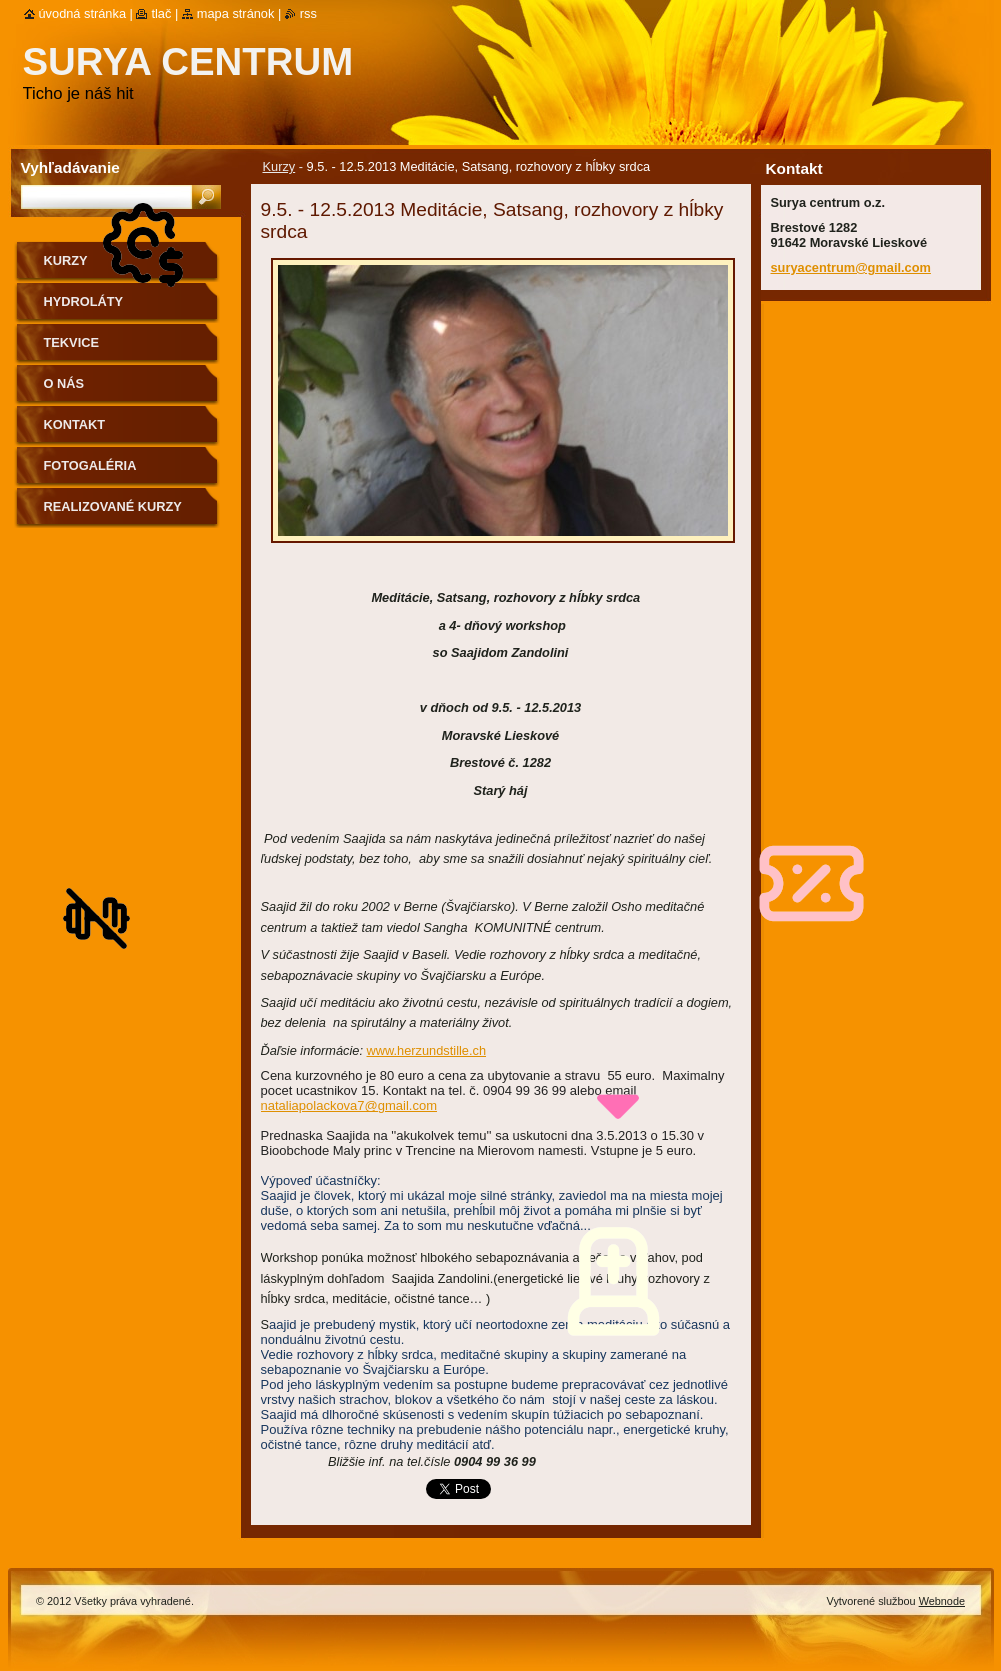 The height and width of the screenshot is (1671, 1001). I want to click on access payment or billing settings, so click(143, 243).